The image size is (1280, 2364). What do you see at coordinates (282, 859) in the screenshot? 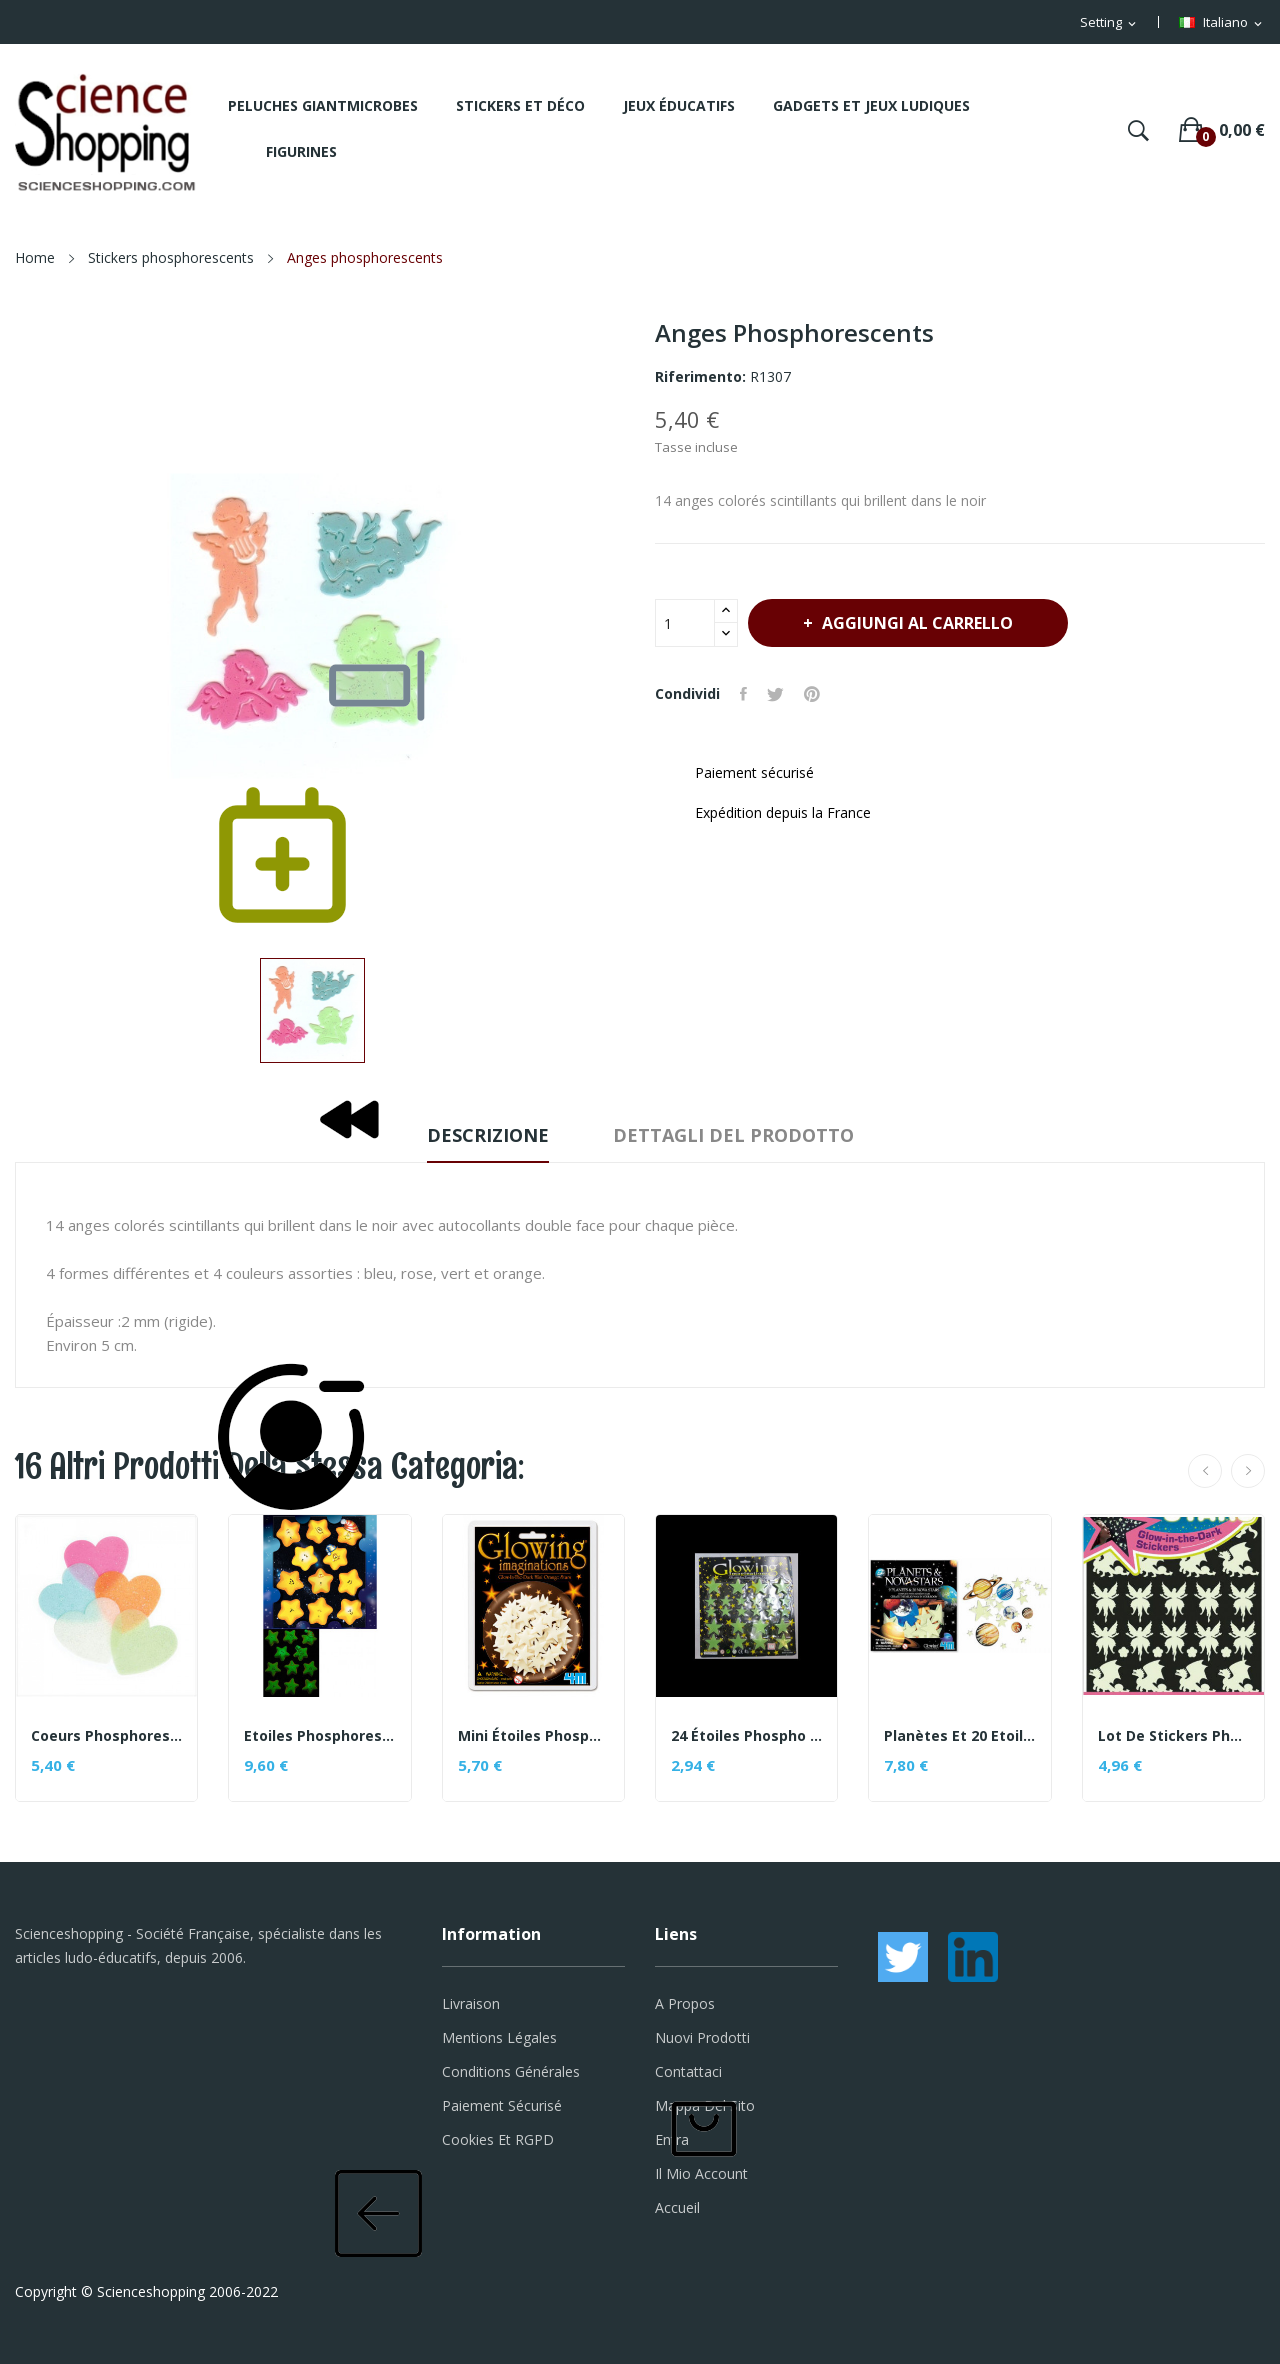
I see `add a new calendar event` at bounding box center [282, 859].